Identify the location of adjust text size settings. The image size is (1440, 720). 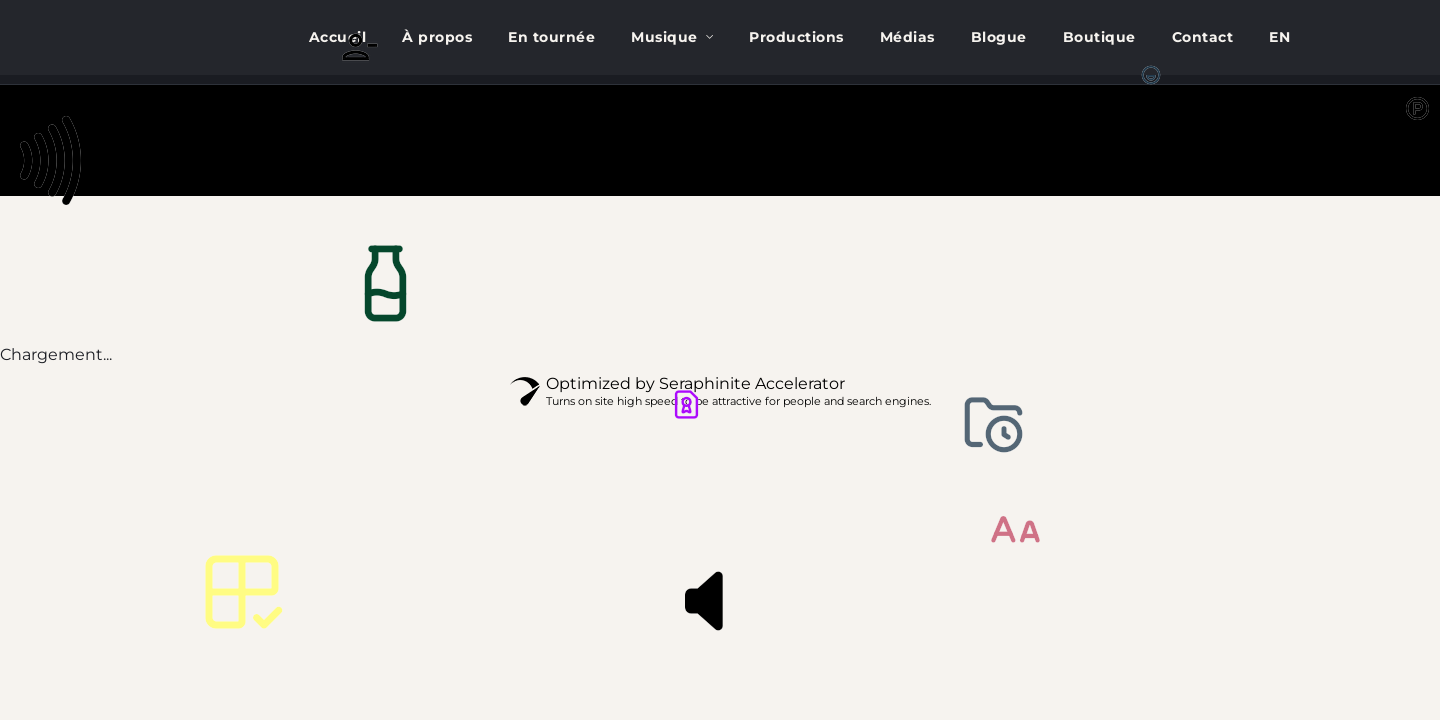
(1015, 531).